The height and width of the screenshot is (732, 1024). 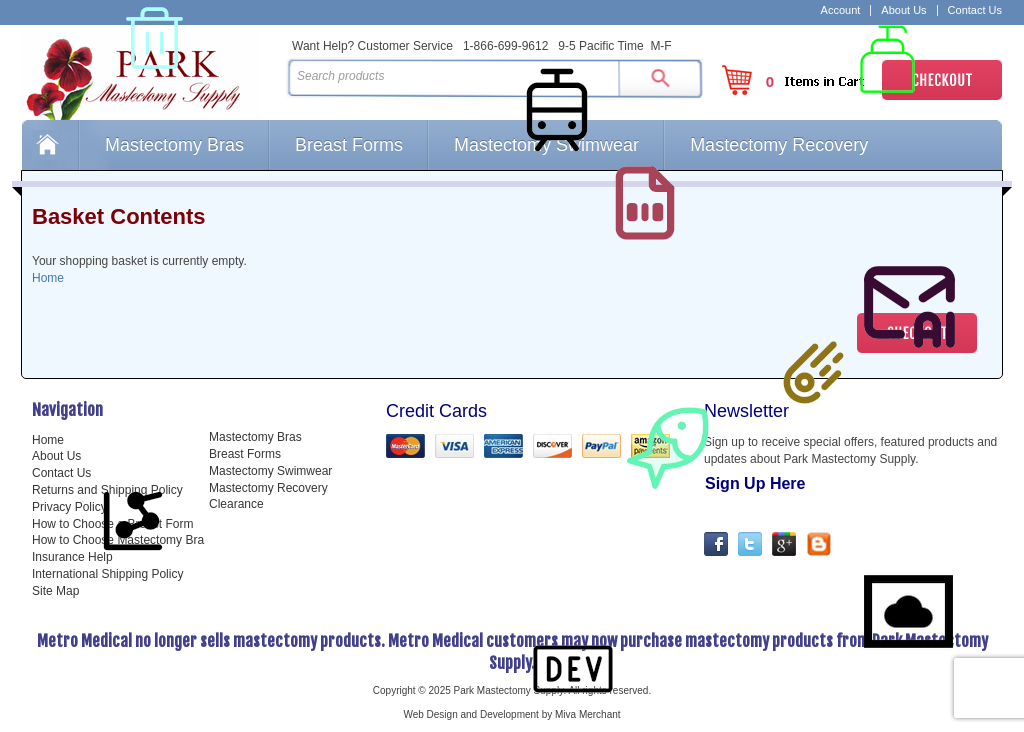 What do you see at coordinates (672, 444) in the screenshot?
I see `browse seafood or fish-related content` at bounding box center [672, 444].